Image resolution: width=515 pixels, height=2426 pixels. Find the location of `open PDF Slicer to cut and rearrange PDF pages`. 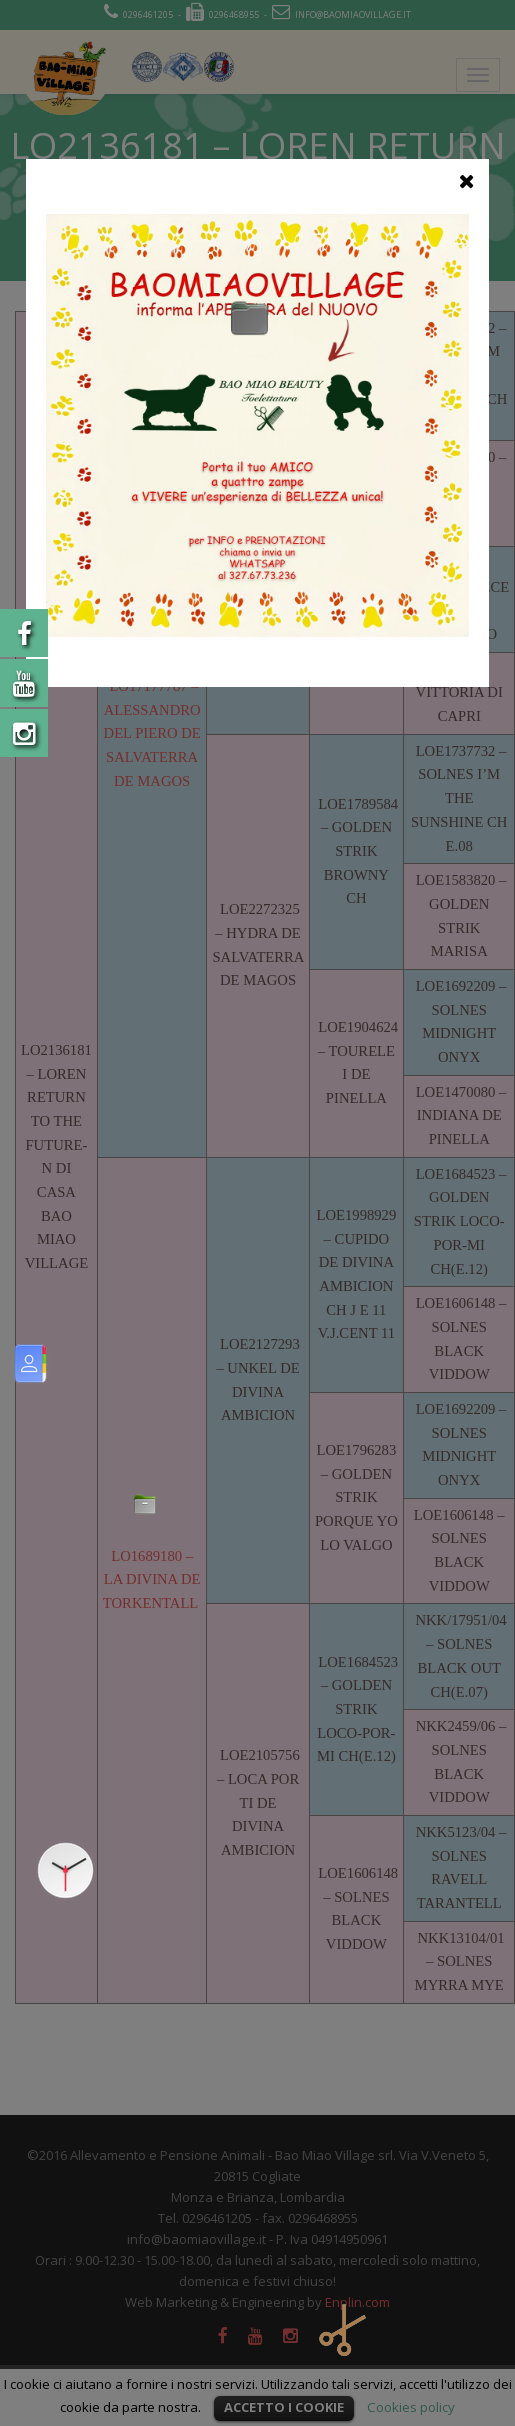

open PDF Slicer to cut and rearrange PDF pages is located at coordinates (342, 2328).